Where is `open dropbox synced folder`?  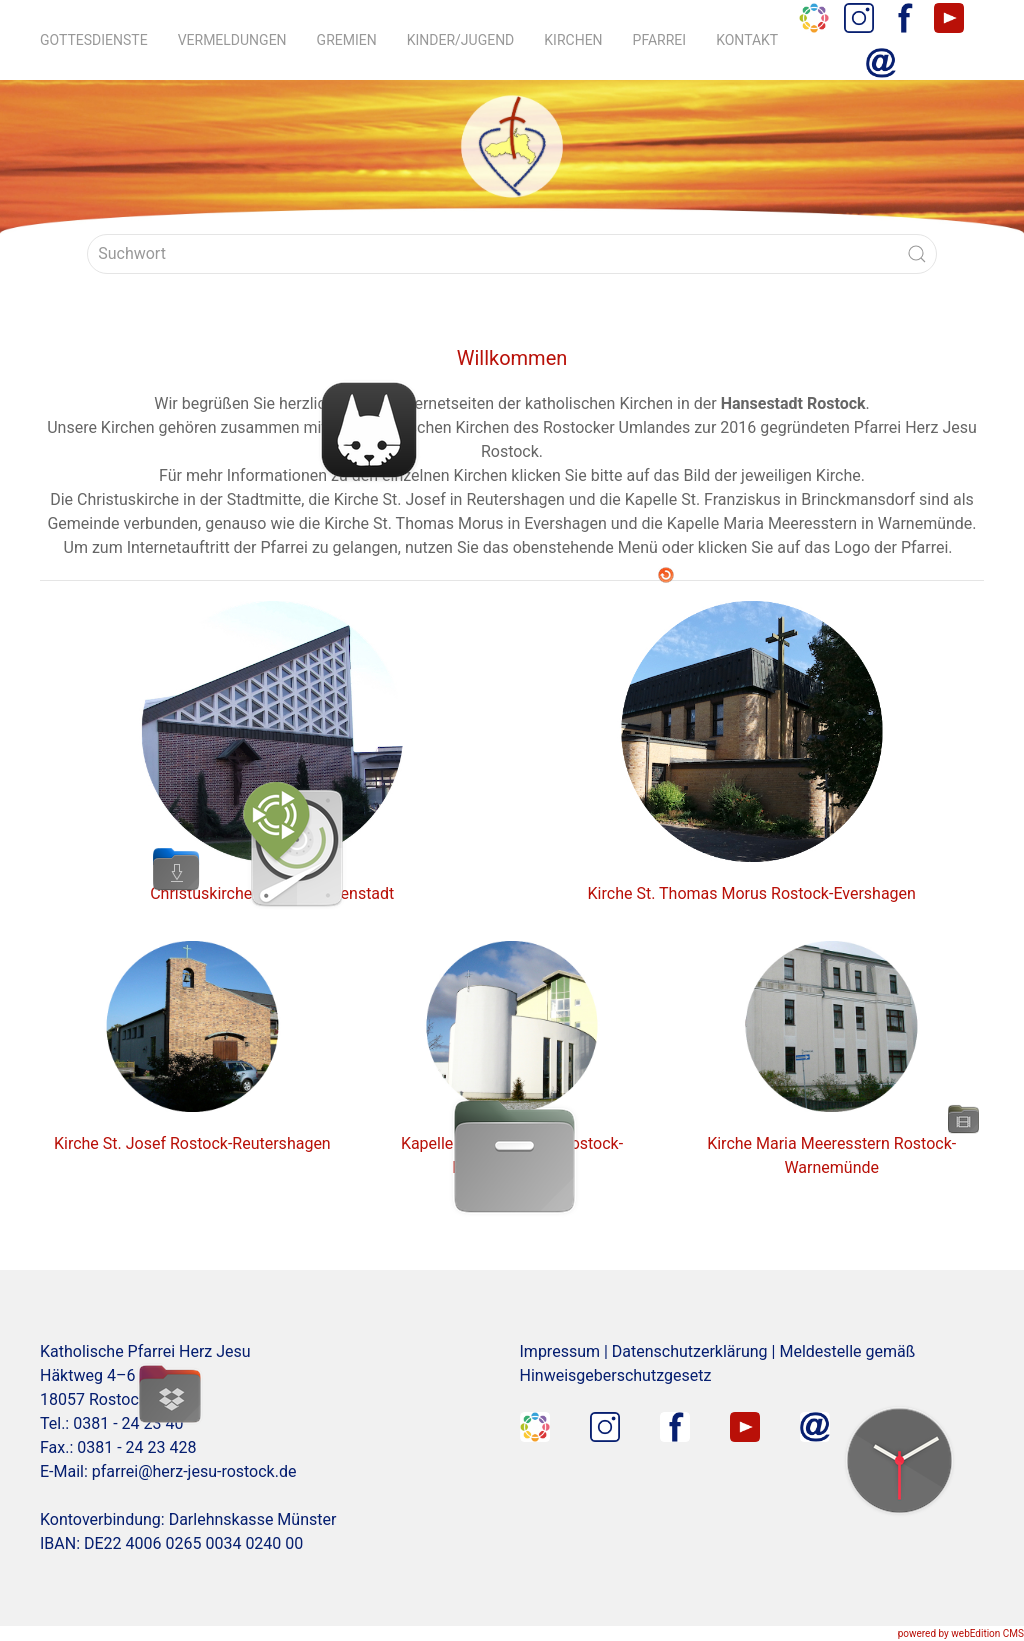 open dropbox synced folder is located at coordinates (170, 1394).